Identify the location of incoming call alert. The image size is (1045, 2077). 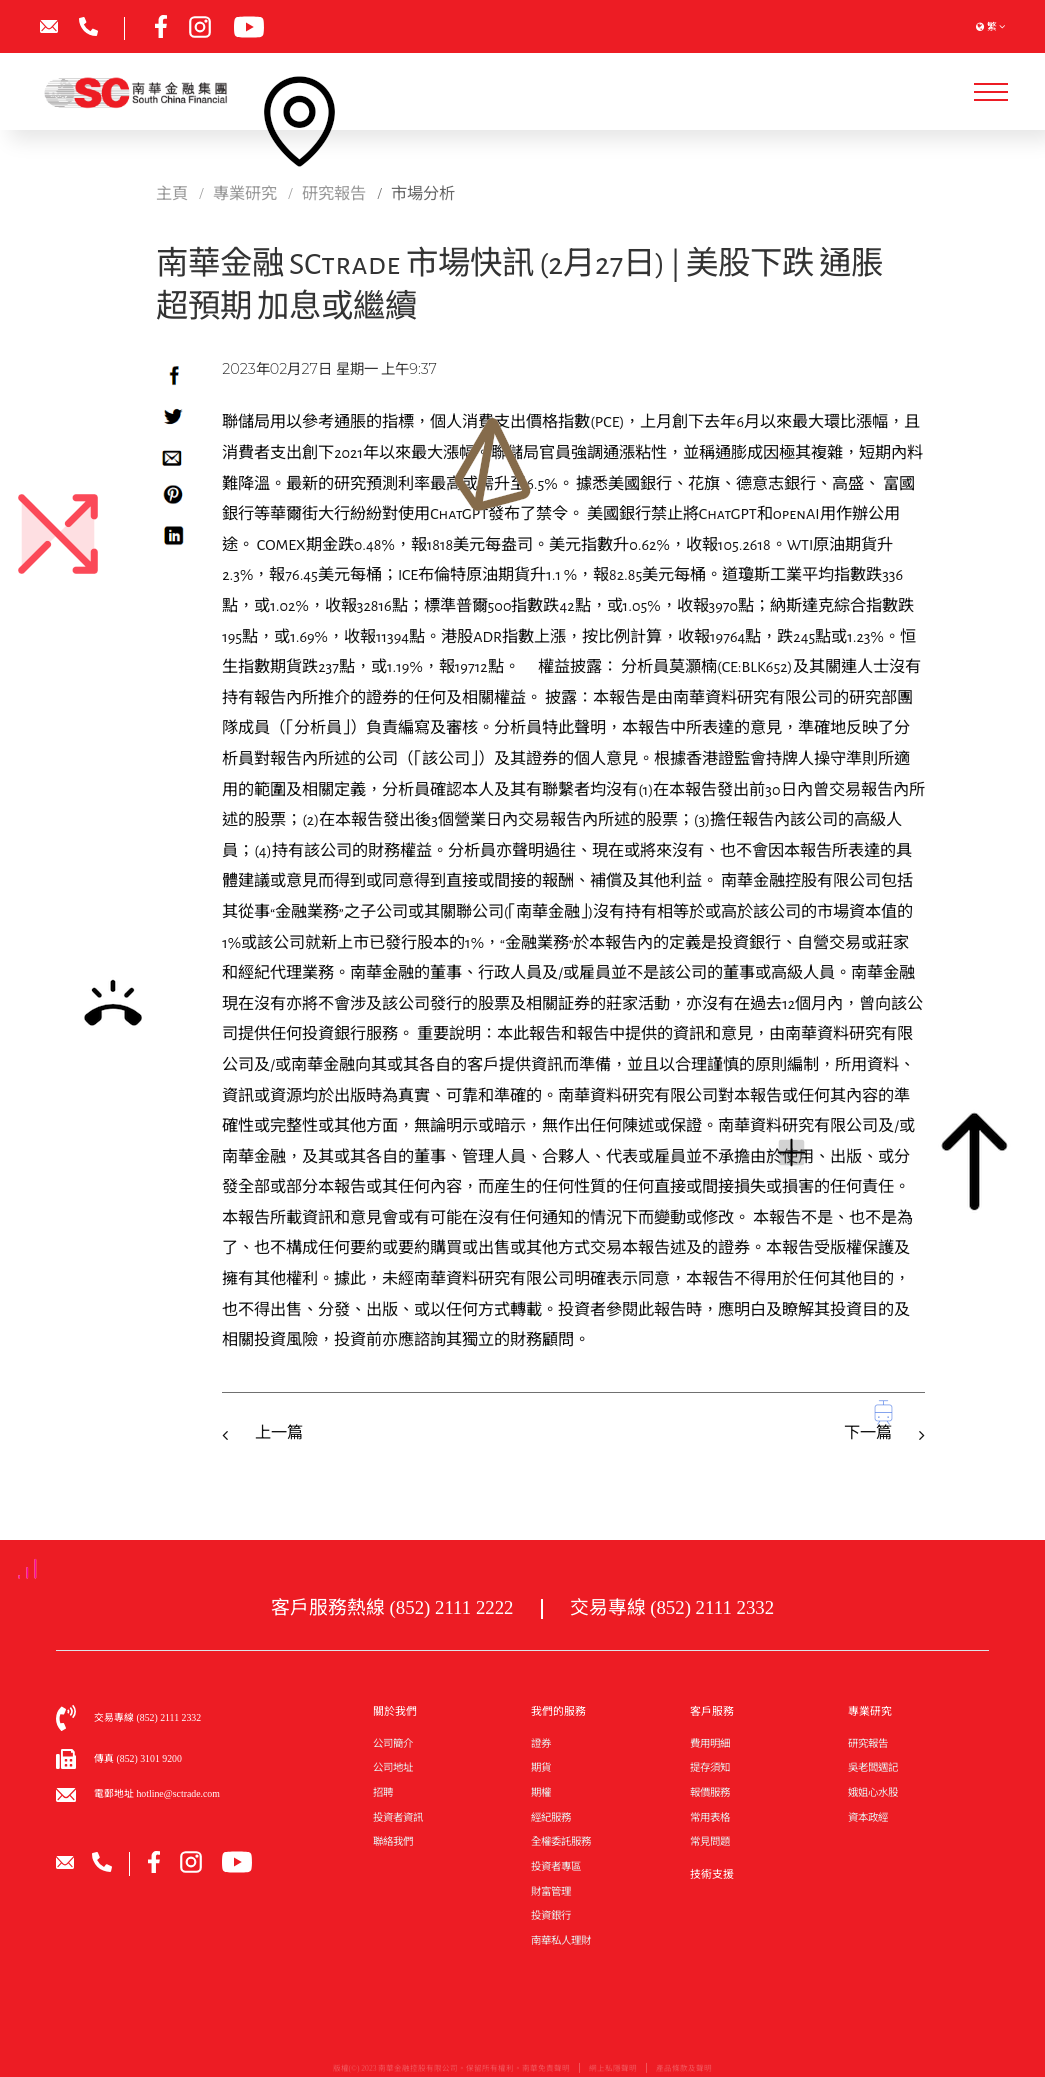
(113, 1004).